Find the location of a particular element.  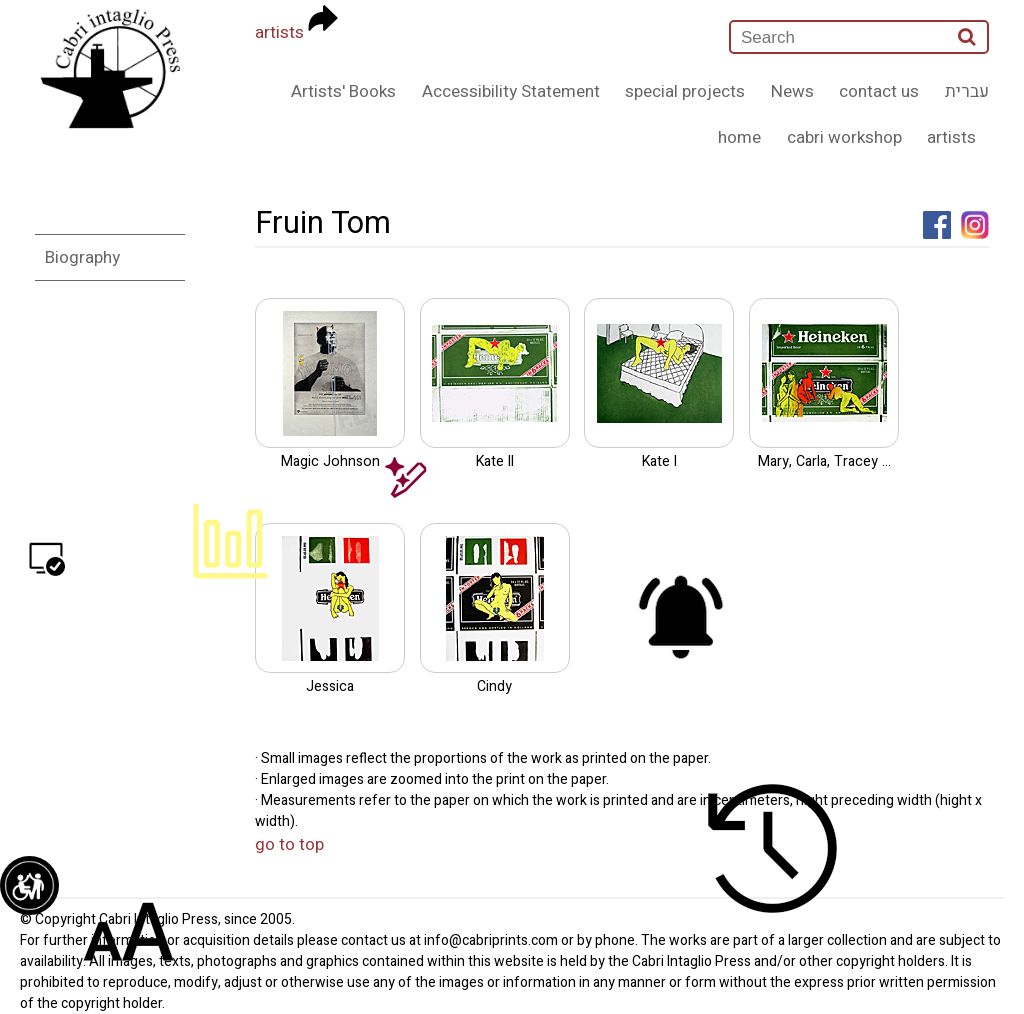

view analytics or statistics is located at coordinates (230, 546).